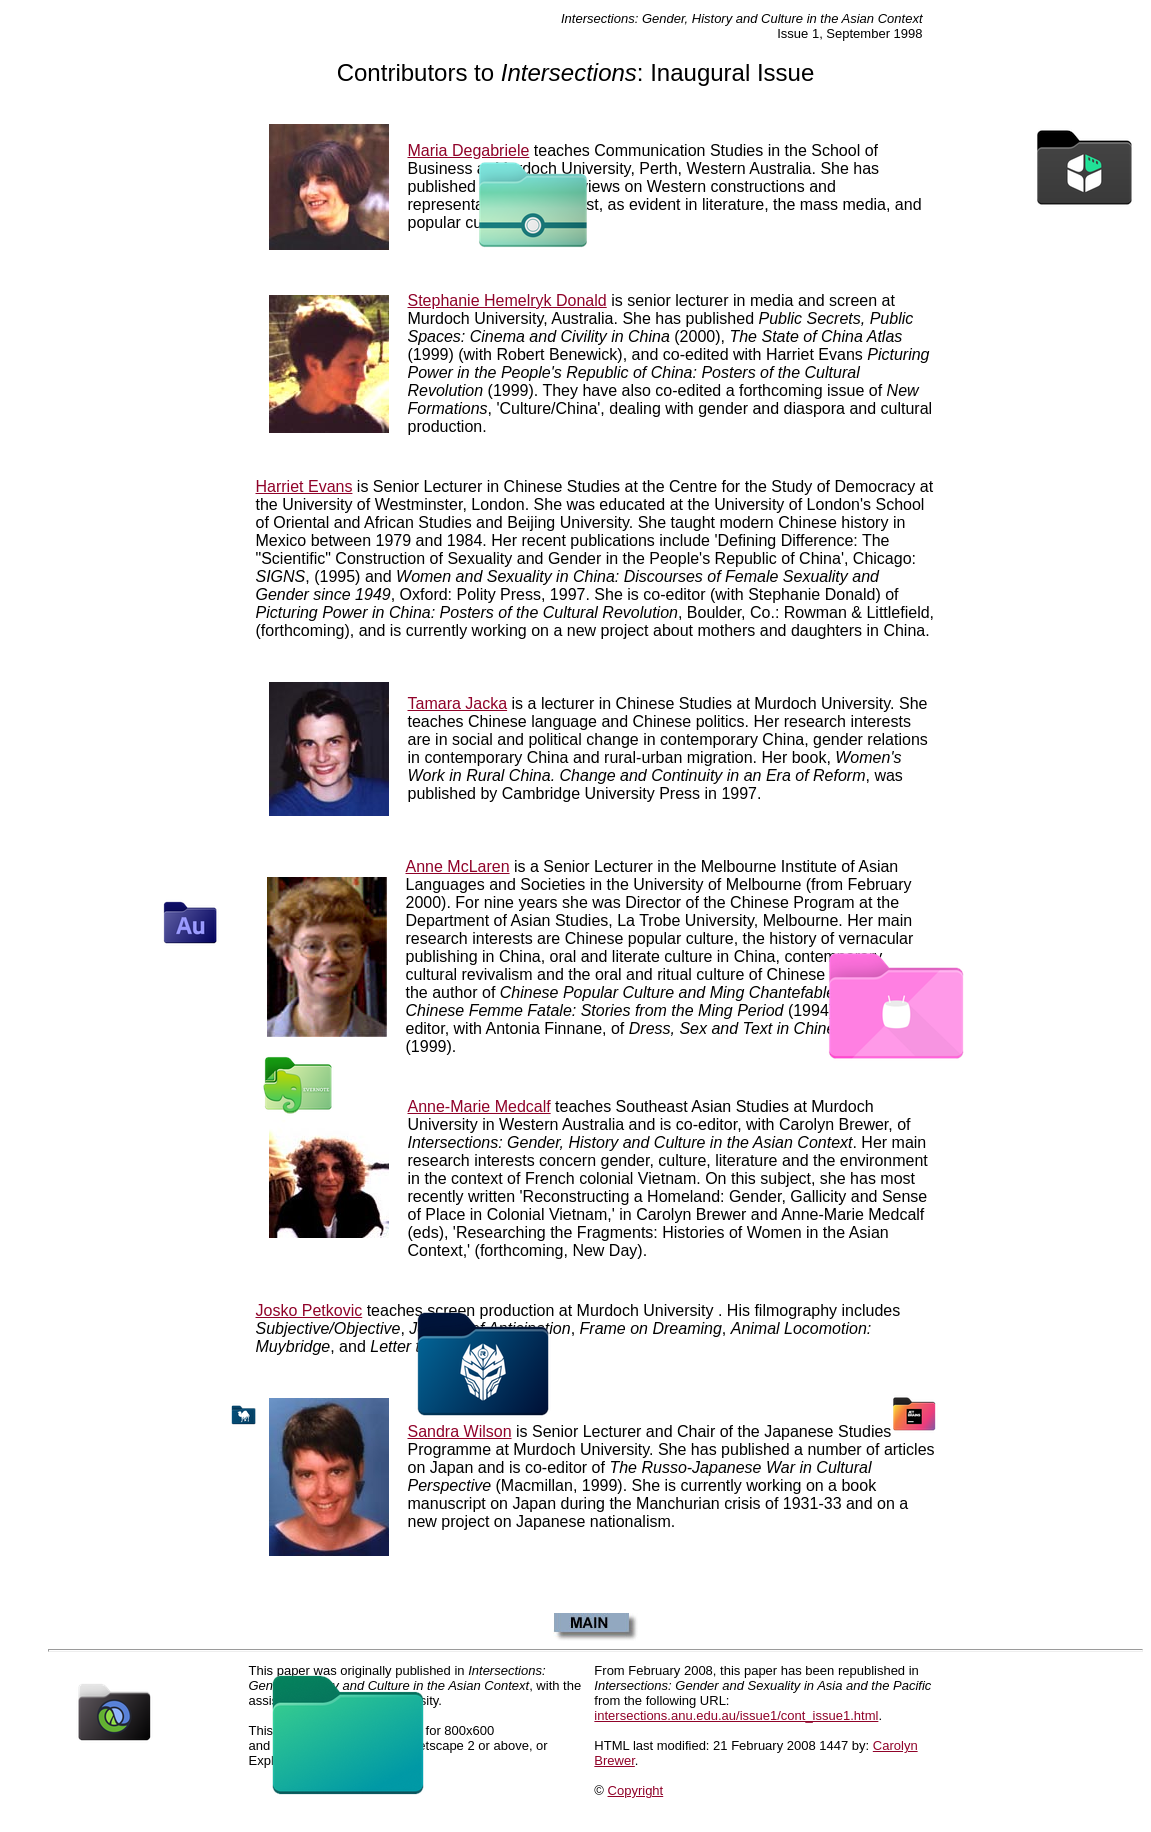 The image size is (1151, 1832). What do you see at coordinates (114, 1714) in the screenshot?
I see `open folder containing clojure project files` at bounding box center [114, 1714].